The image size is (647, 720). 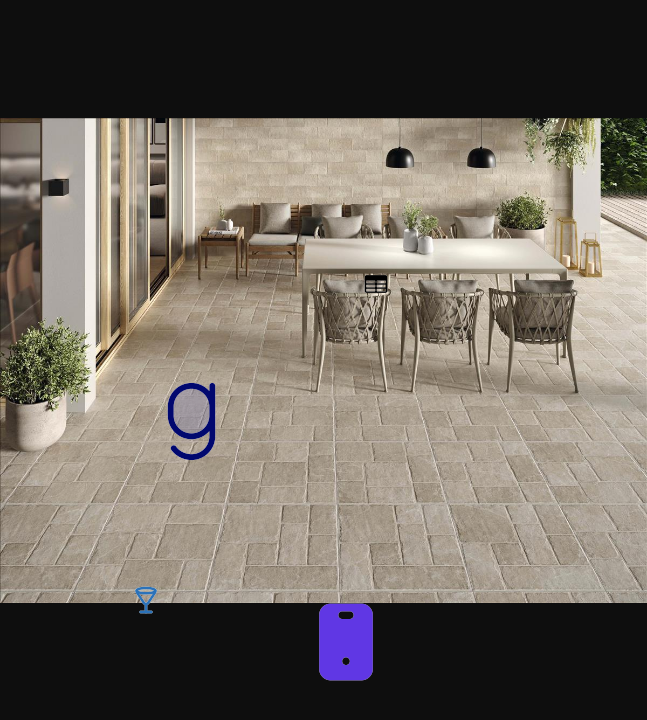 What do you see at coordinates (346, 642) in the screenshot?
I see `switch to mobile view` at bounding box center [346, 642].